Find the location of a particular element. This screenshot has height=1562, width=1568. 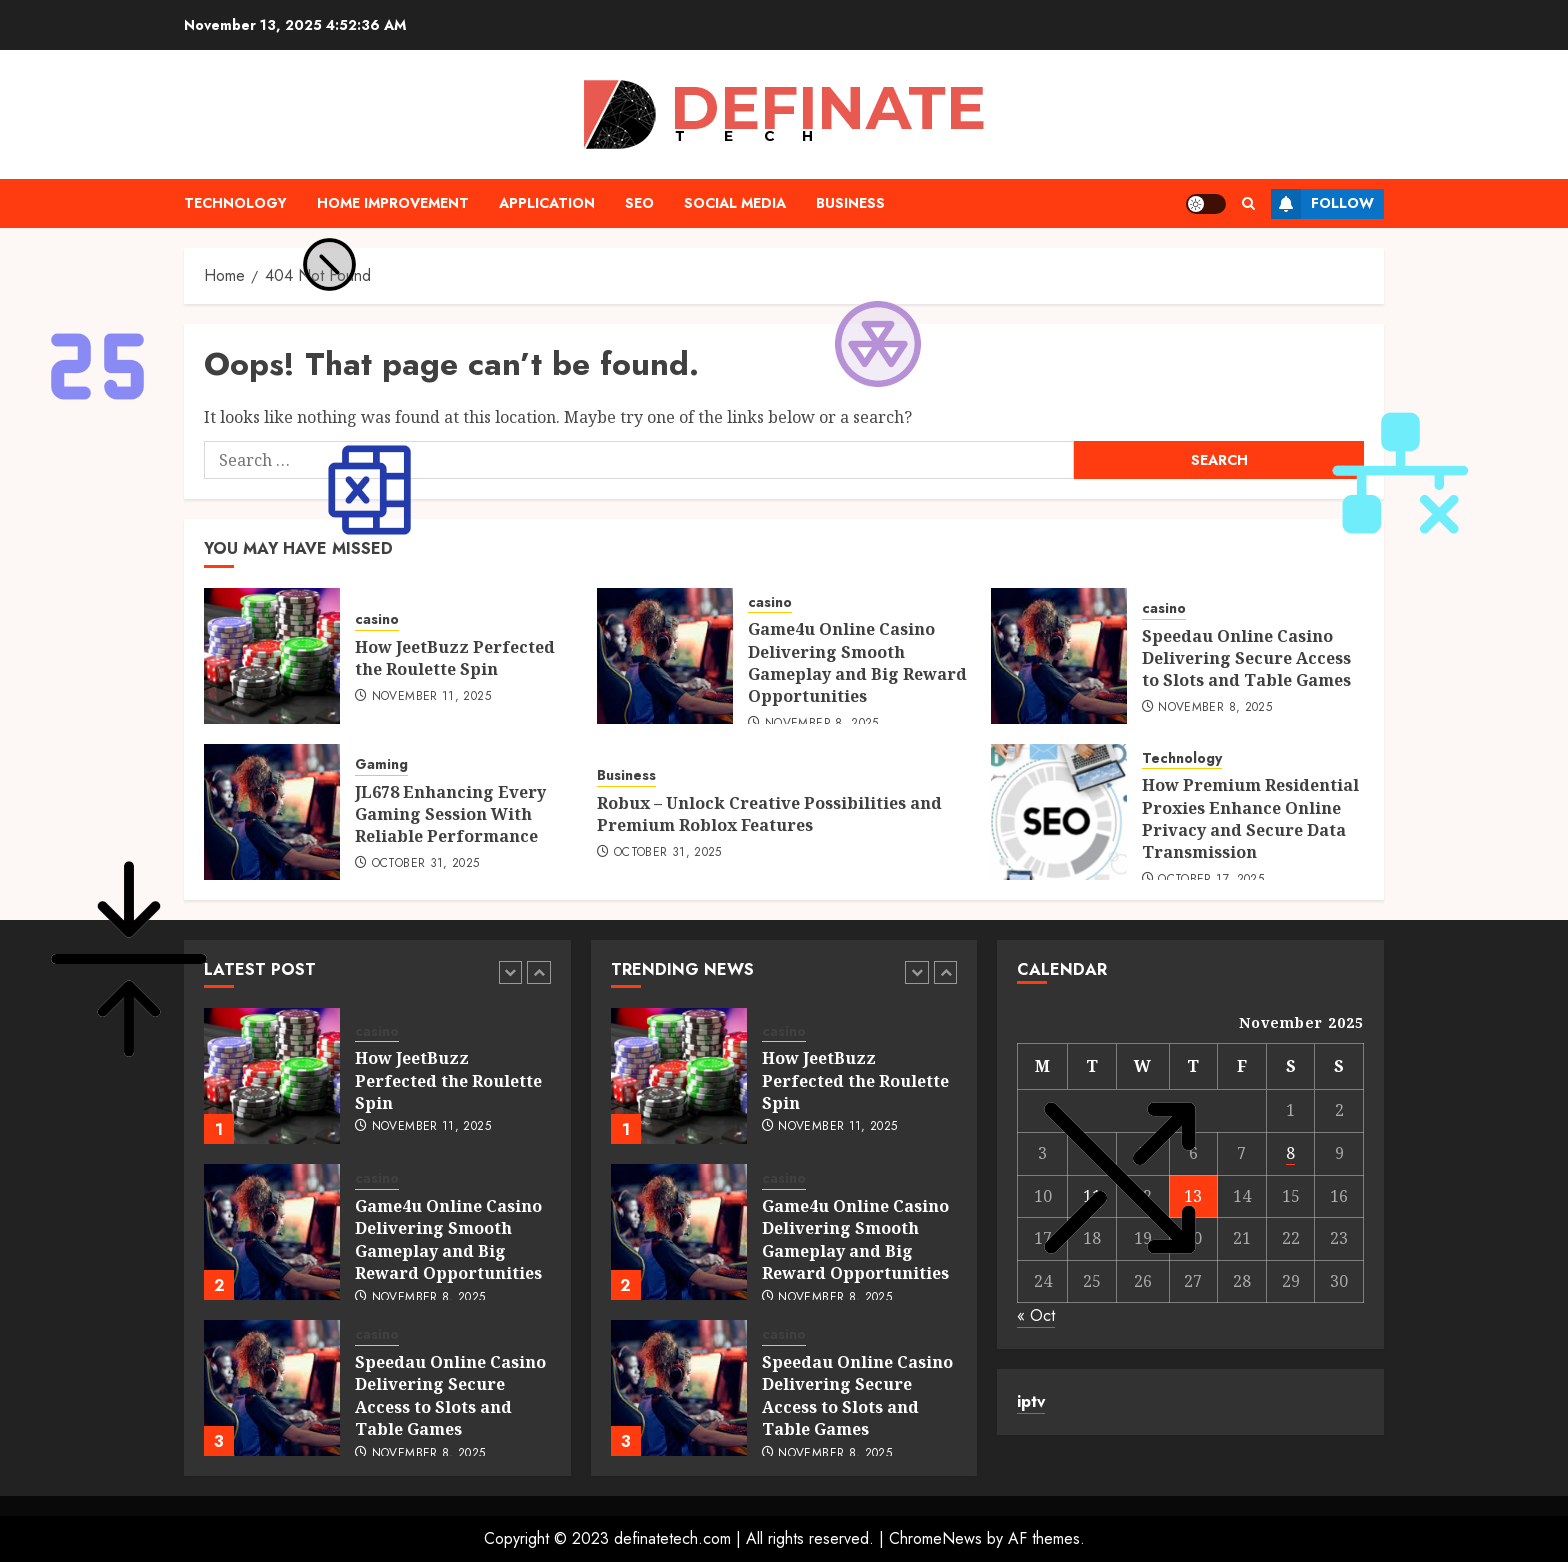

open microsoft excel is located at coordinates (373, 490).